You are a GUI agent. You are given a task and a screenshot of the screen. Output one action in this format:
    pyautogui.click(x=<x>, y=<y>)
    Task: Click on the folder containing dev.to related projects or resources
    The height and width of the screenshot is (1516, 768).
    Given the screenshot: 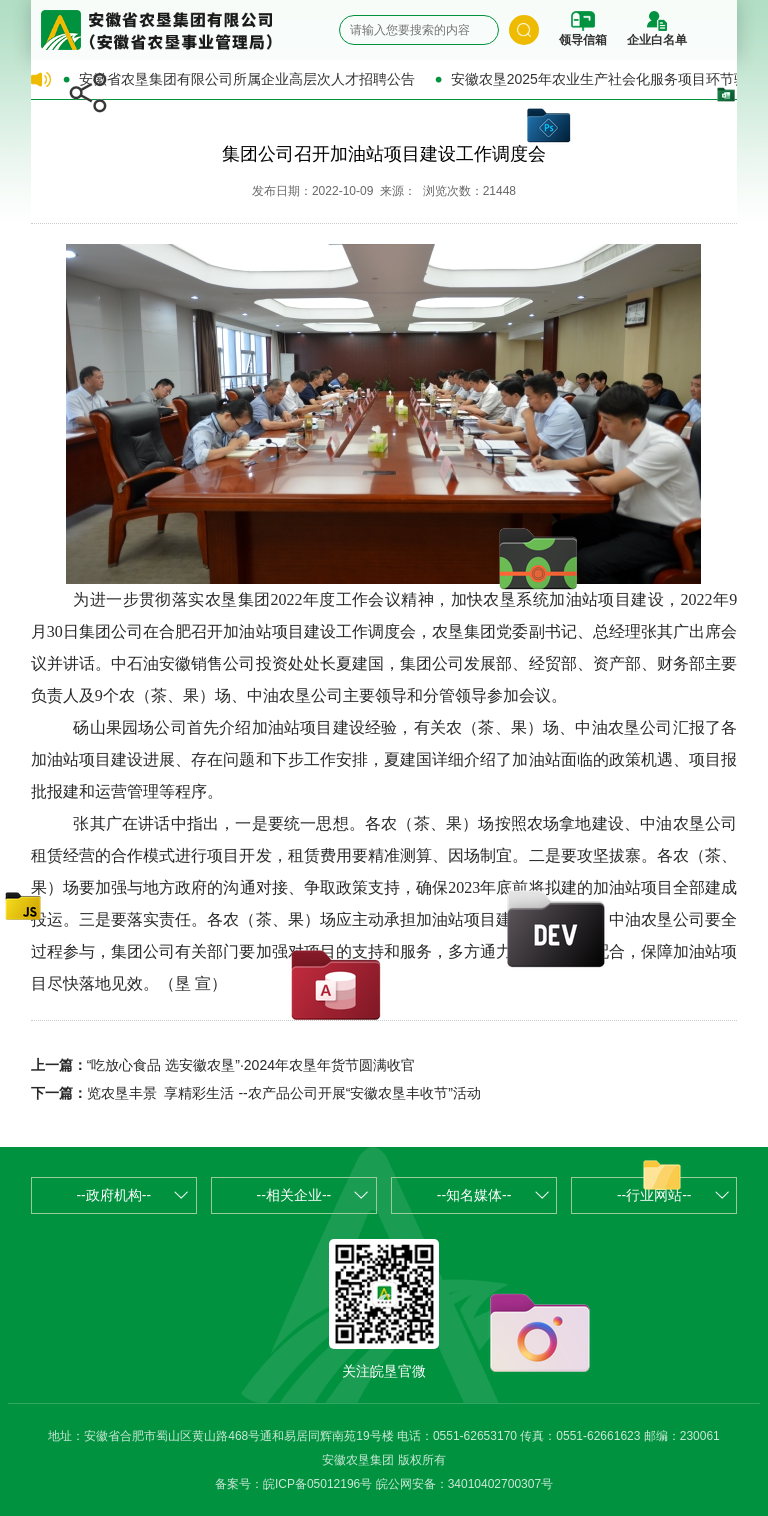 What is the action you would take?
    pyautogui.click(x=555, y=931)
    